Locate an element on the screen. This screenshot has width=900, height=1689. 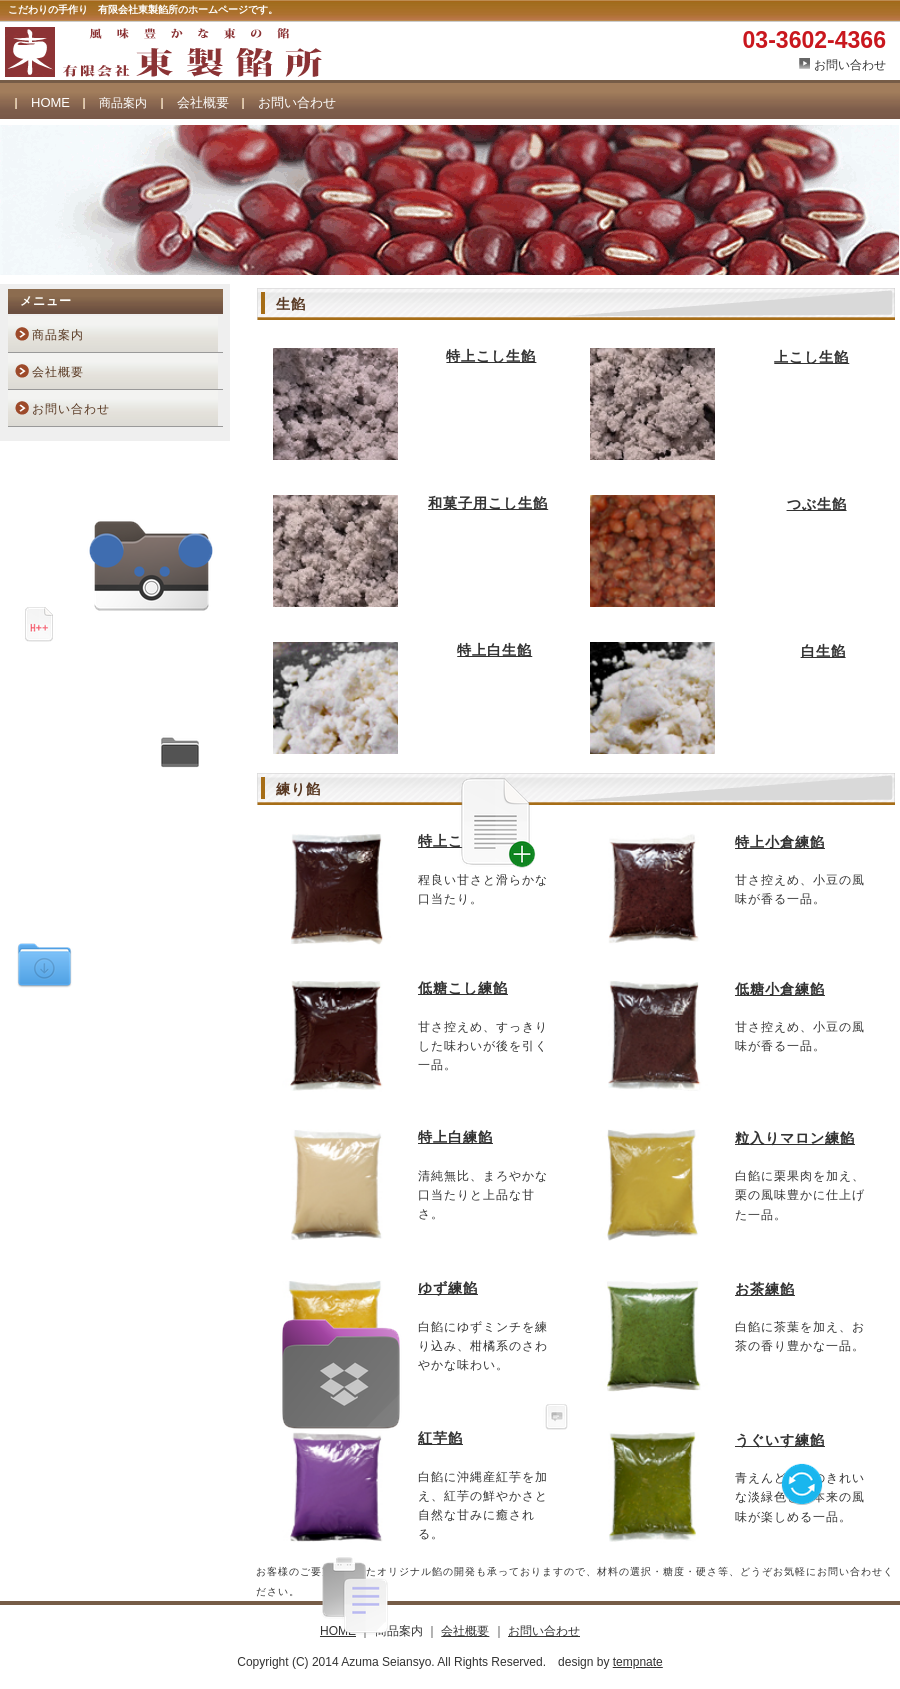
paste copied content from clipboard is located at coordinates (355, 1595).